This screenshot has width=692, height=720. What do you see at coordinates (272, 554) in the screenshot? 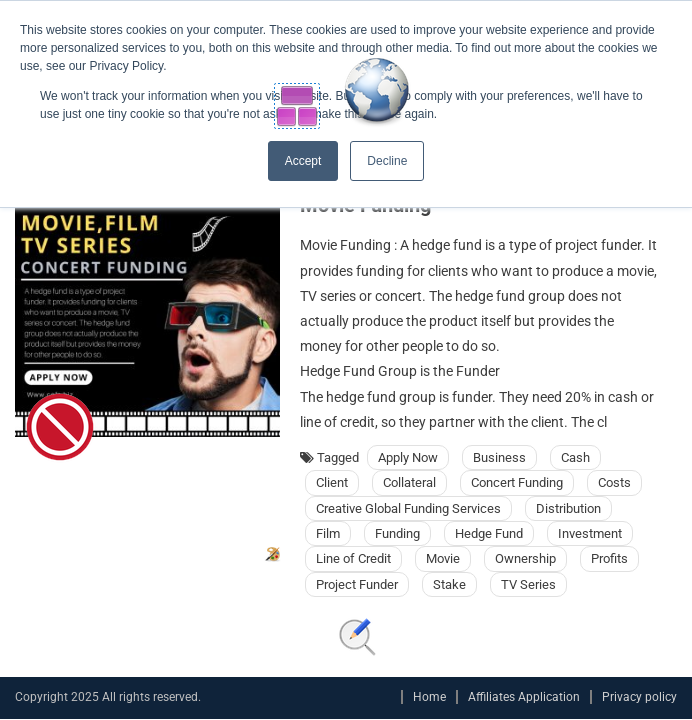
I see `open graphics or drawing applications` at bounding box center [272, 554].